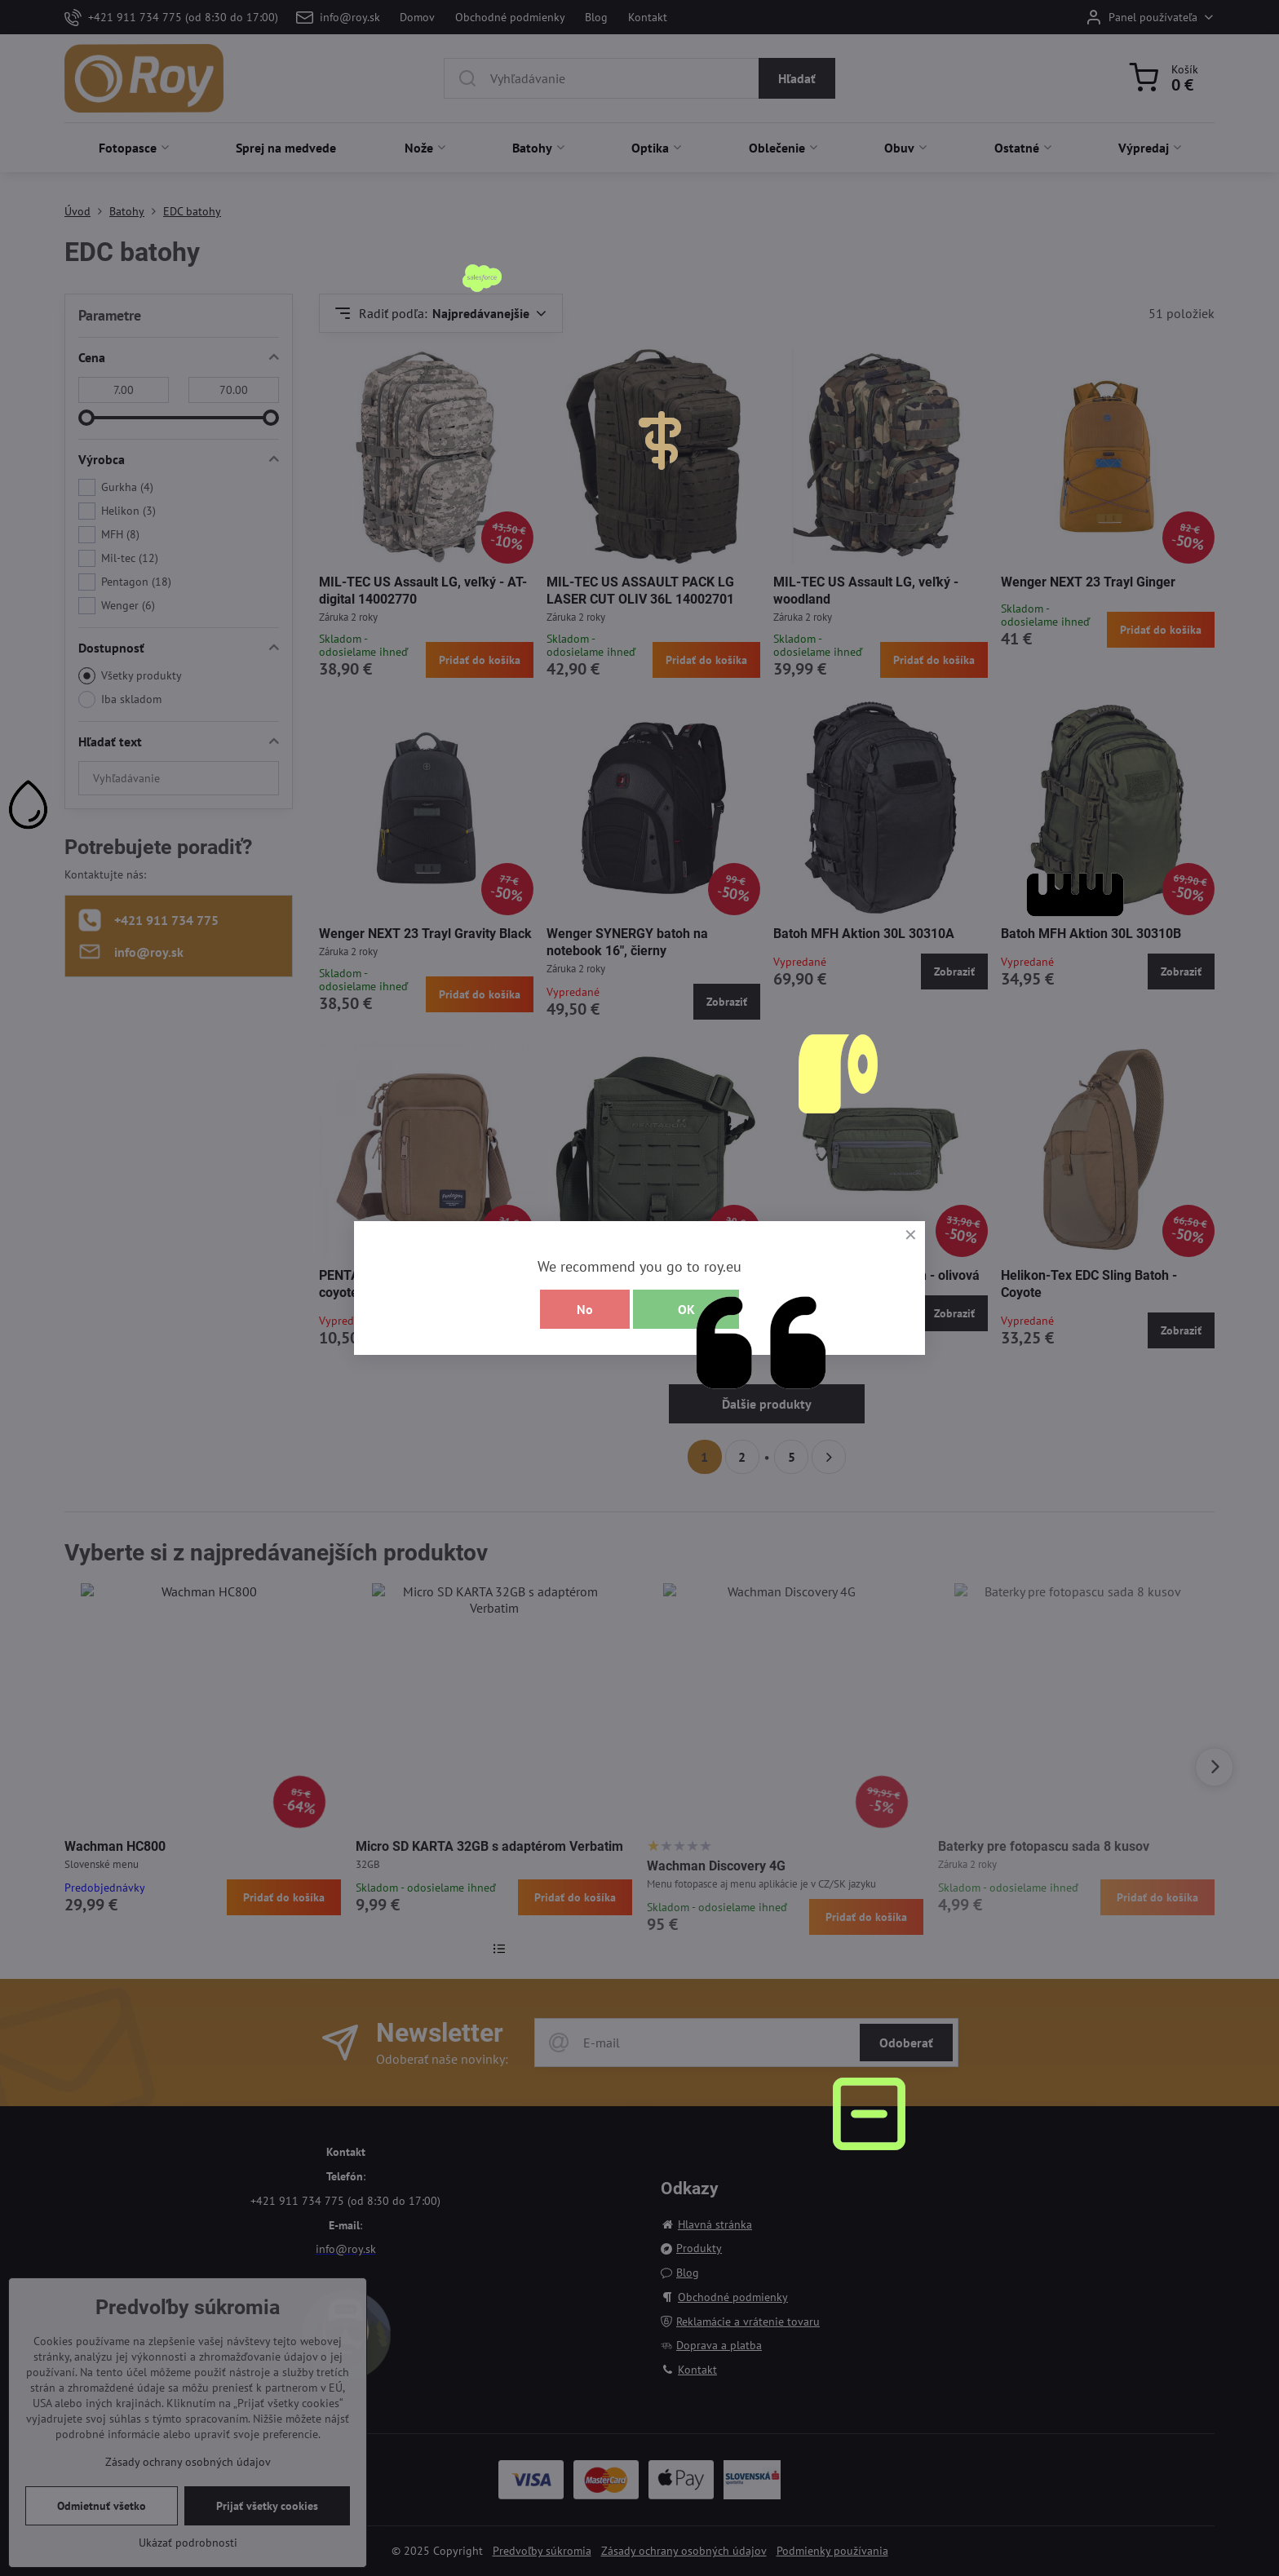  Describe the element at coordinates (499, 1949) in the screenshot. I see `view items in a bulleted list format` at that location.